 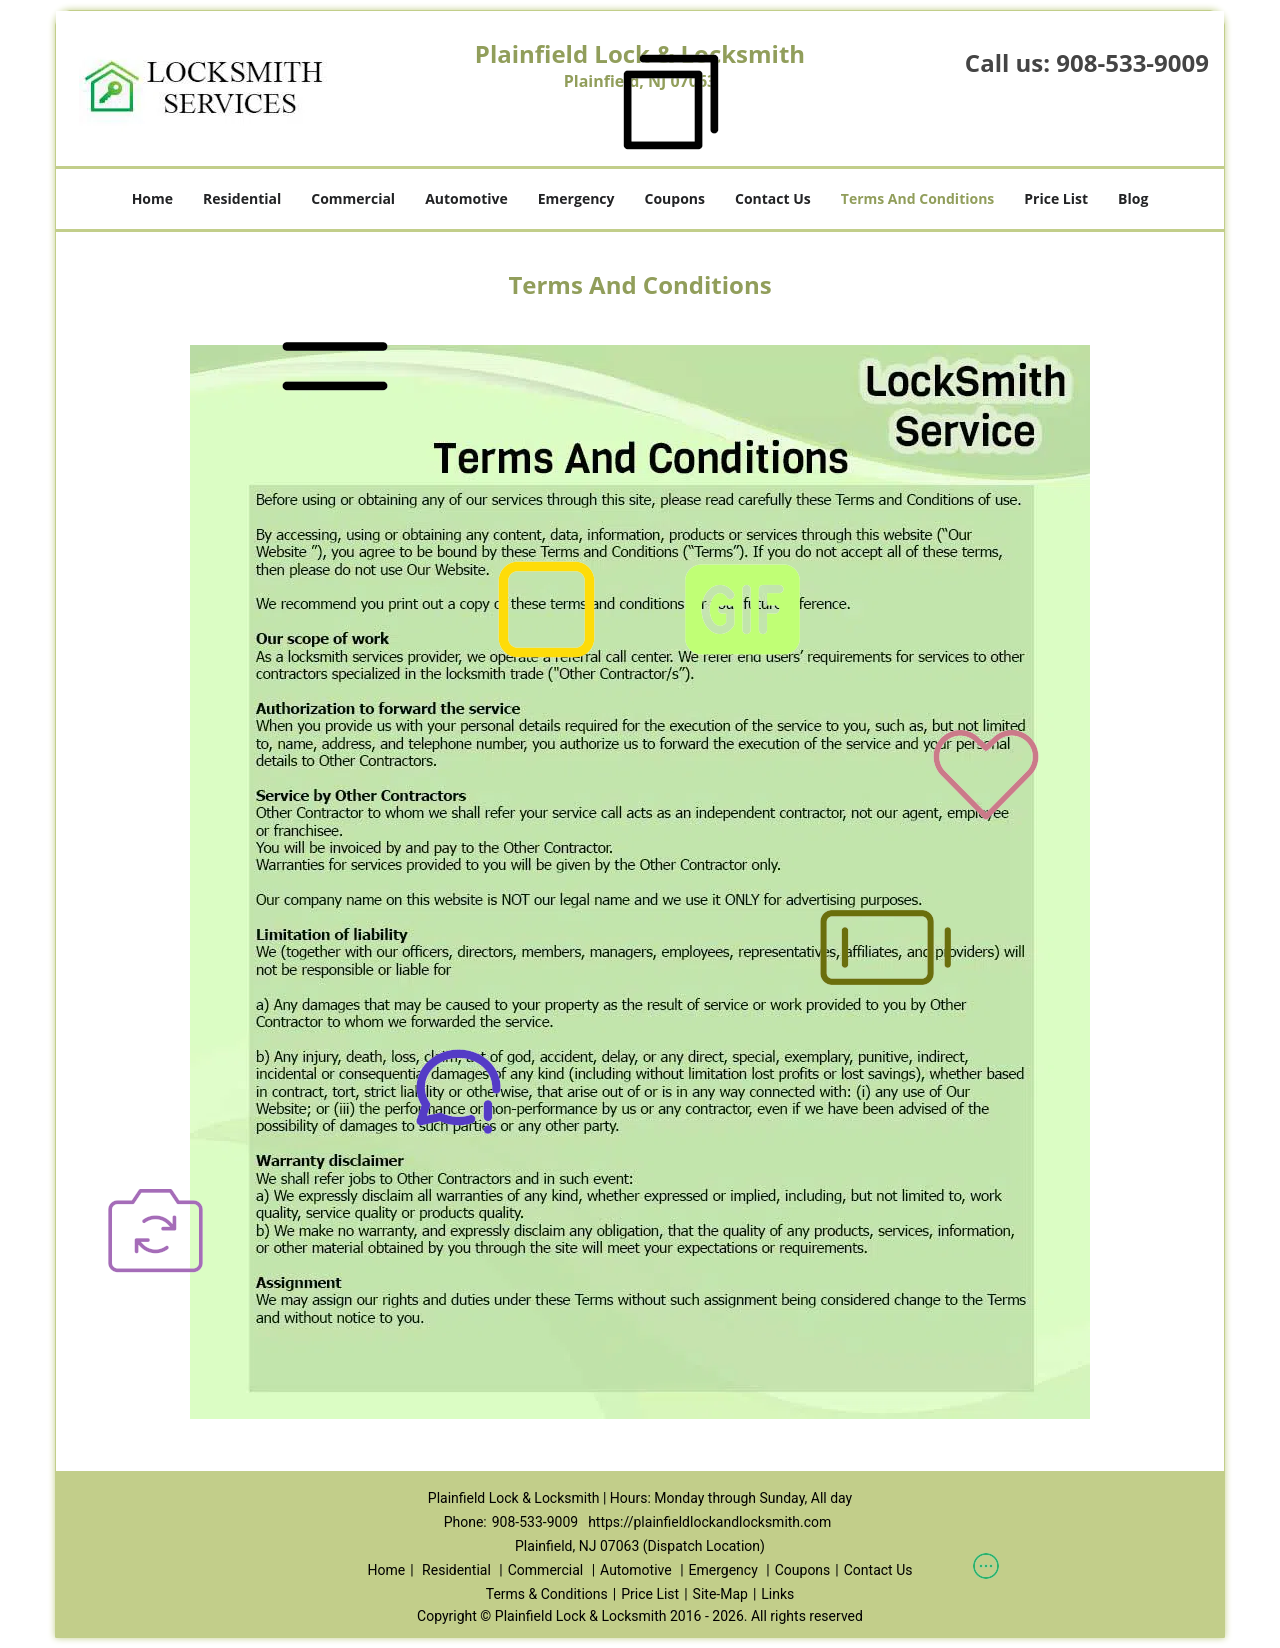 What do you see at coordinates (883, 947) in the screenshot?
I see `indicates low battery level` at bounding box center [883, 947].